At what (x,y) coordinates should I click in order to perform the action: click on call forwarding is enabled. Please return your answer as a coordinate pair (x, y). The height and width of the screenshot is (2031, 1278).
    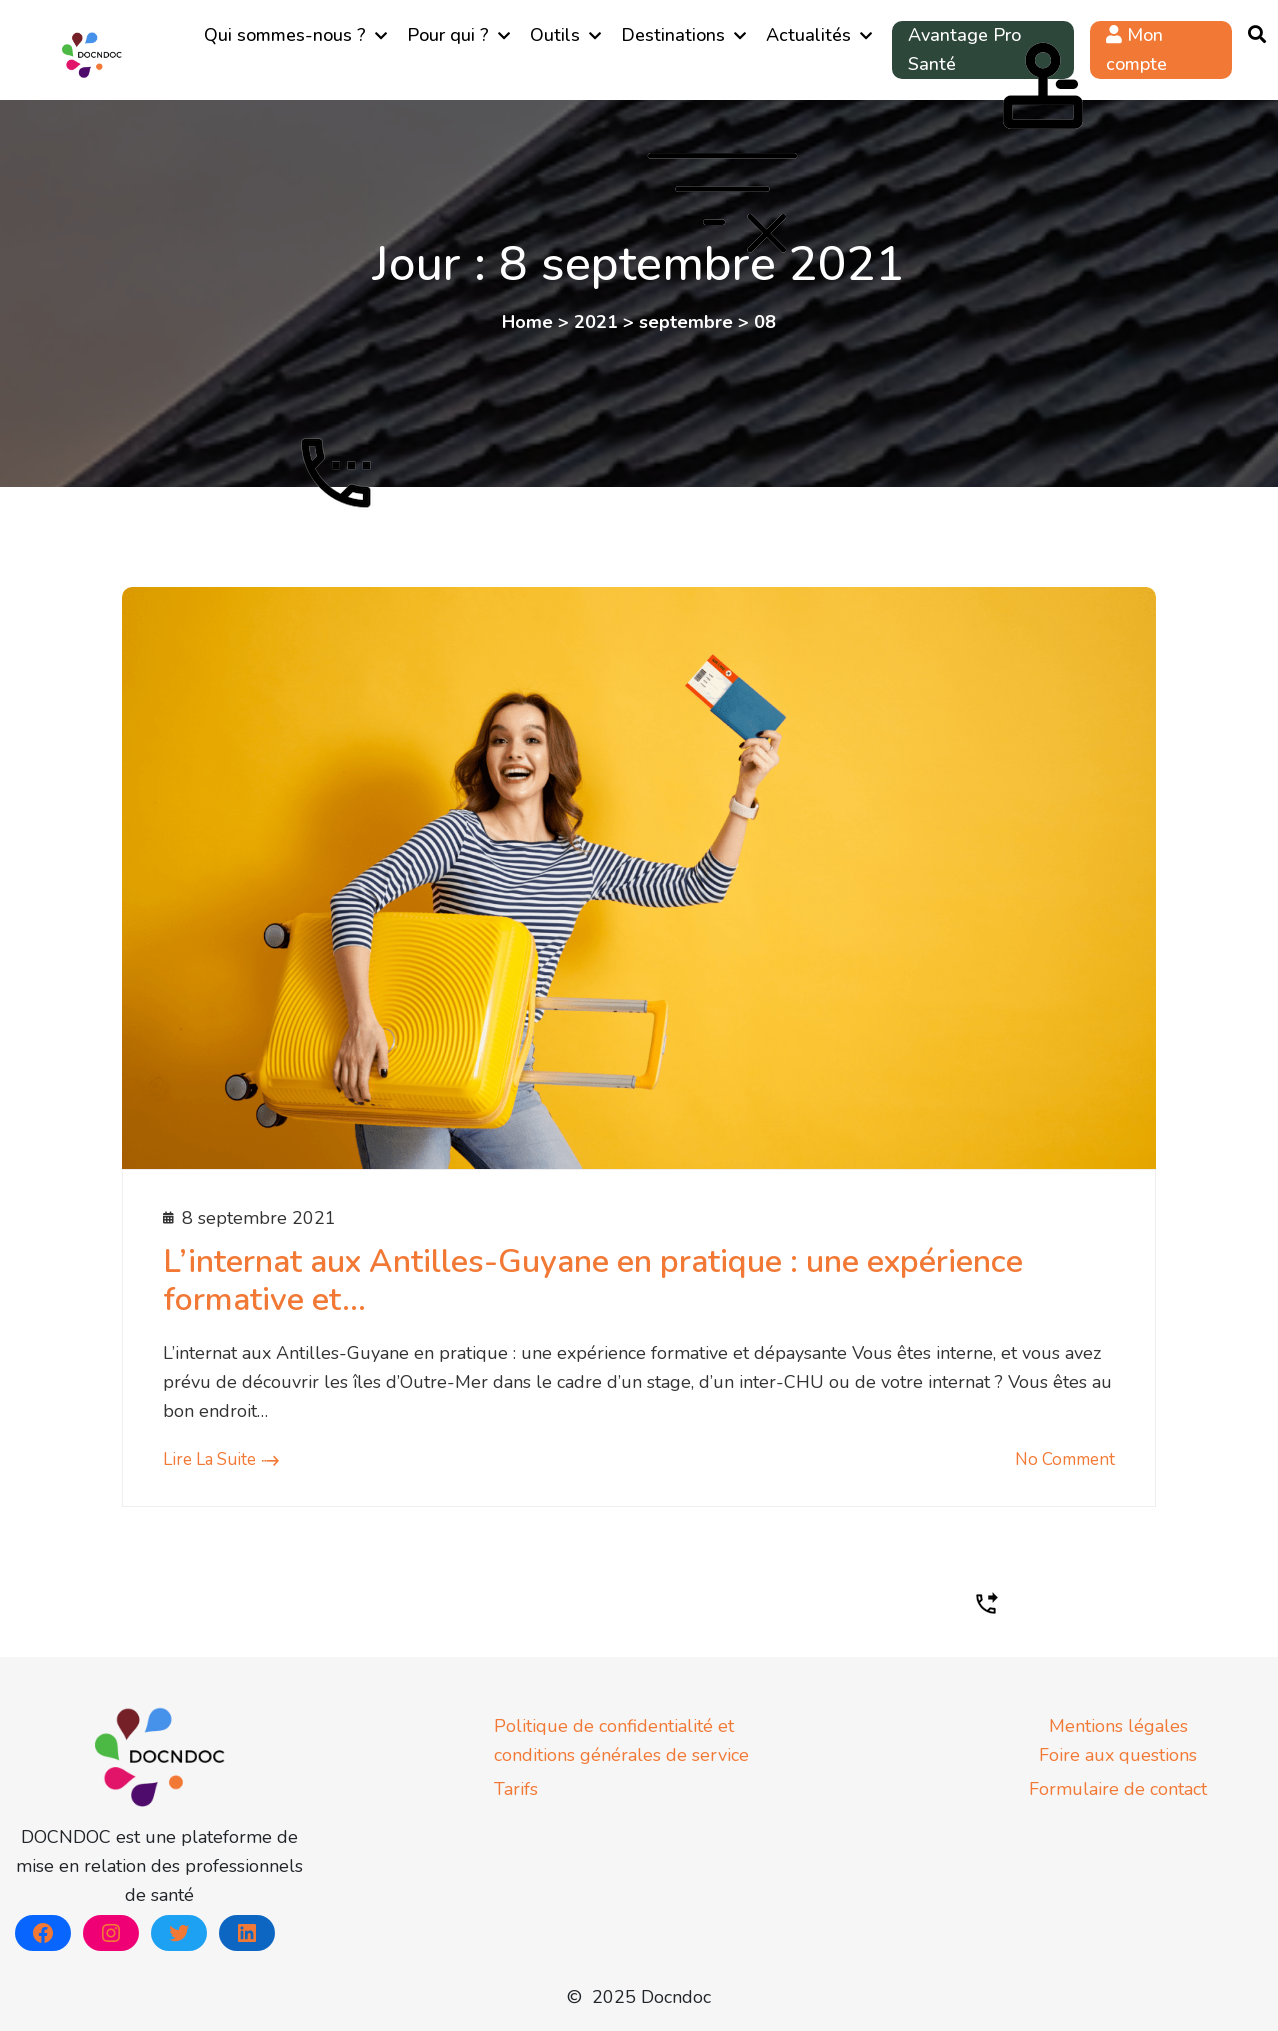
    Looking at the image, I should click on (986, 1604).